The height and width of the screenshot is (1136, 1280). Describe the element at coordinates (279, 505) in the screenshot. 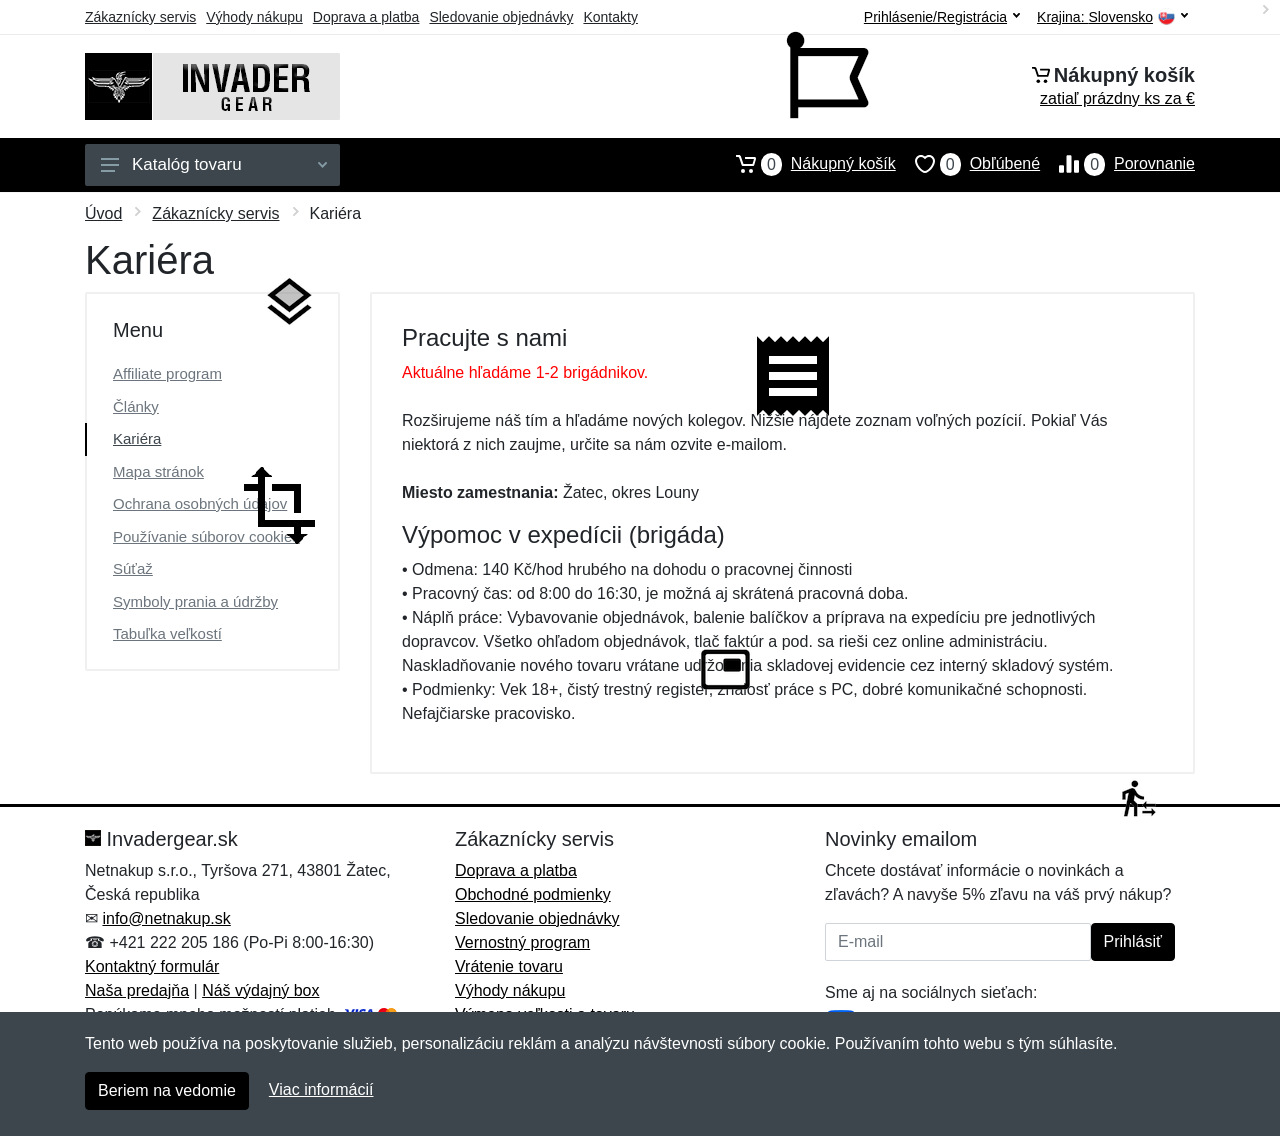

I see `transform or resize an image` at that location.